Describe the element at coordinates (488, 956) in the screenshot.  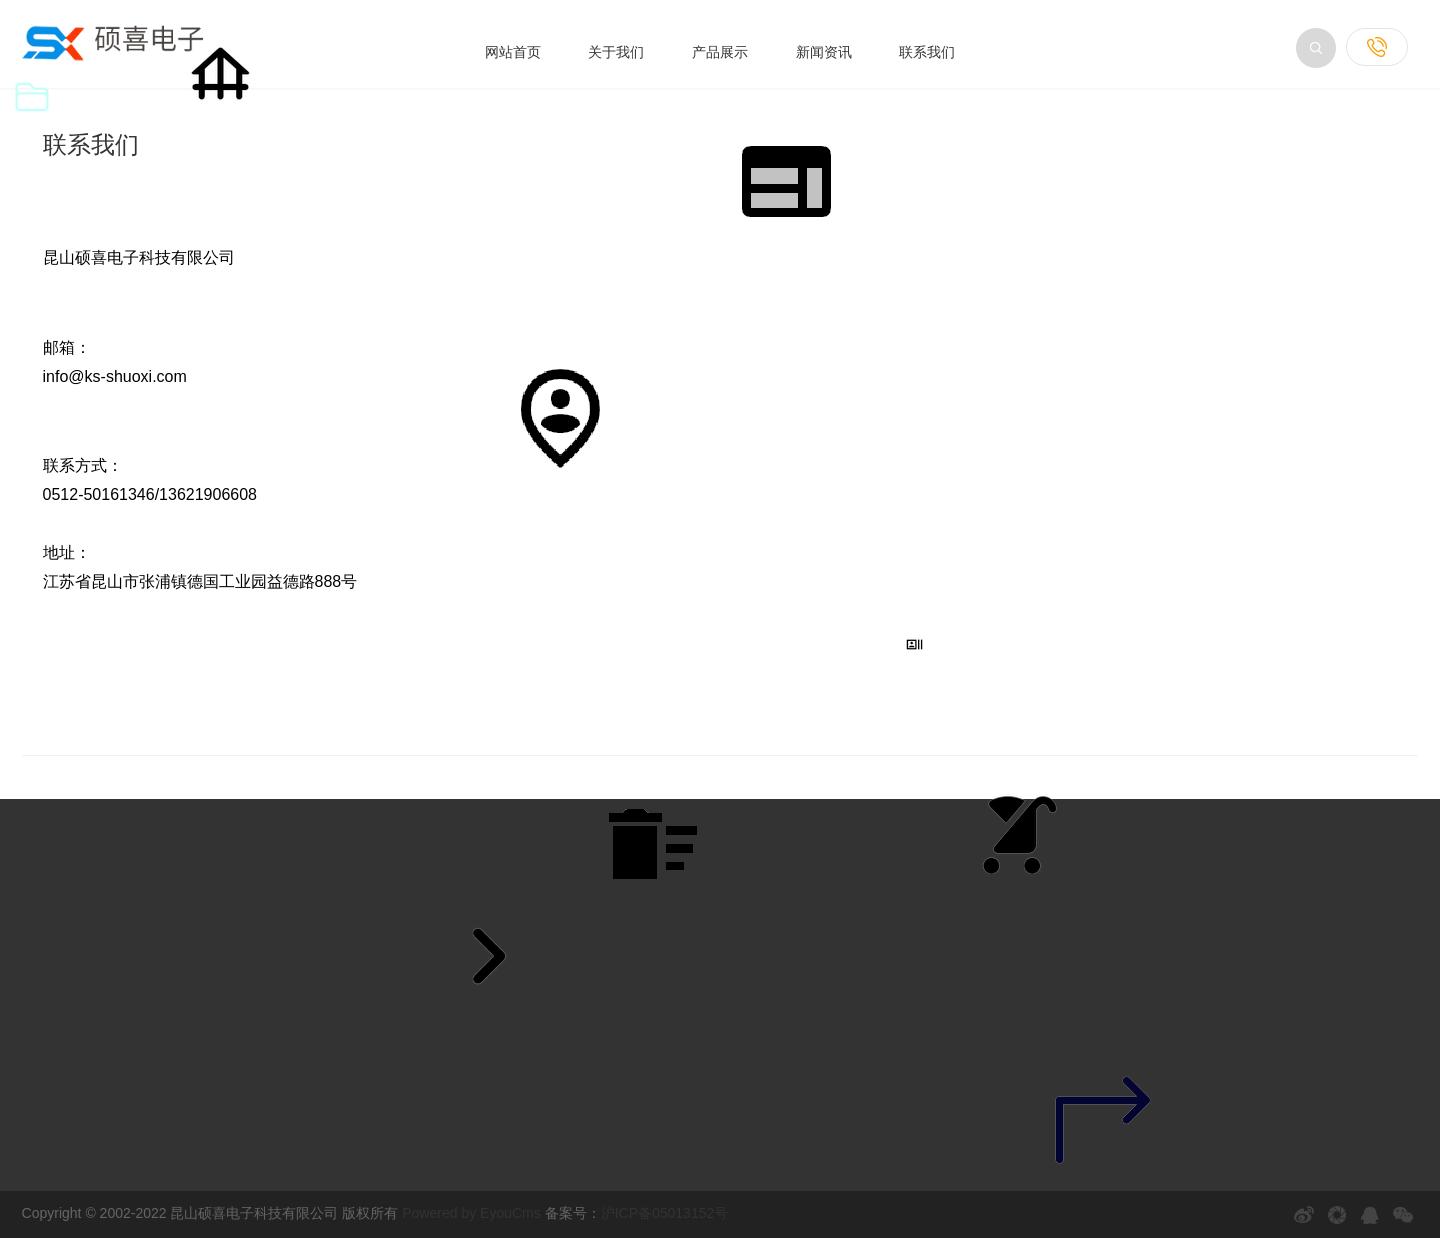
I see `navigate to the next item or page` at that location.